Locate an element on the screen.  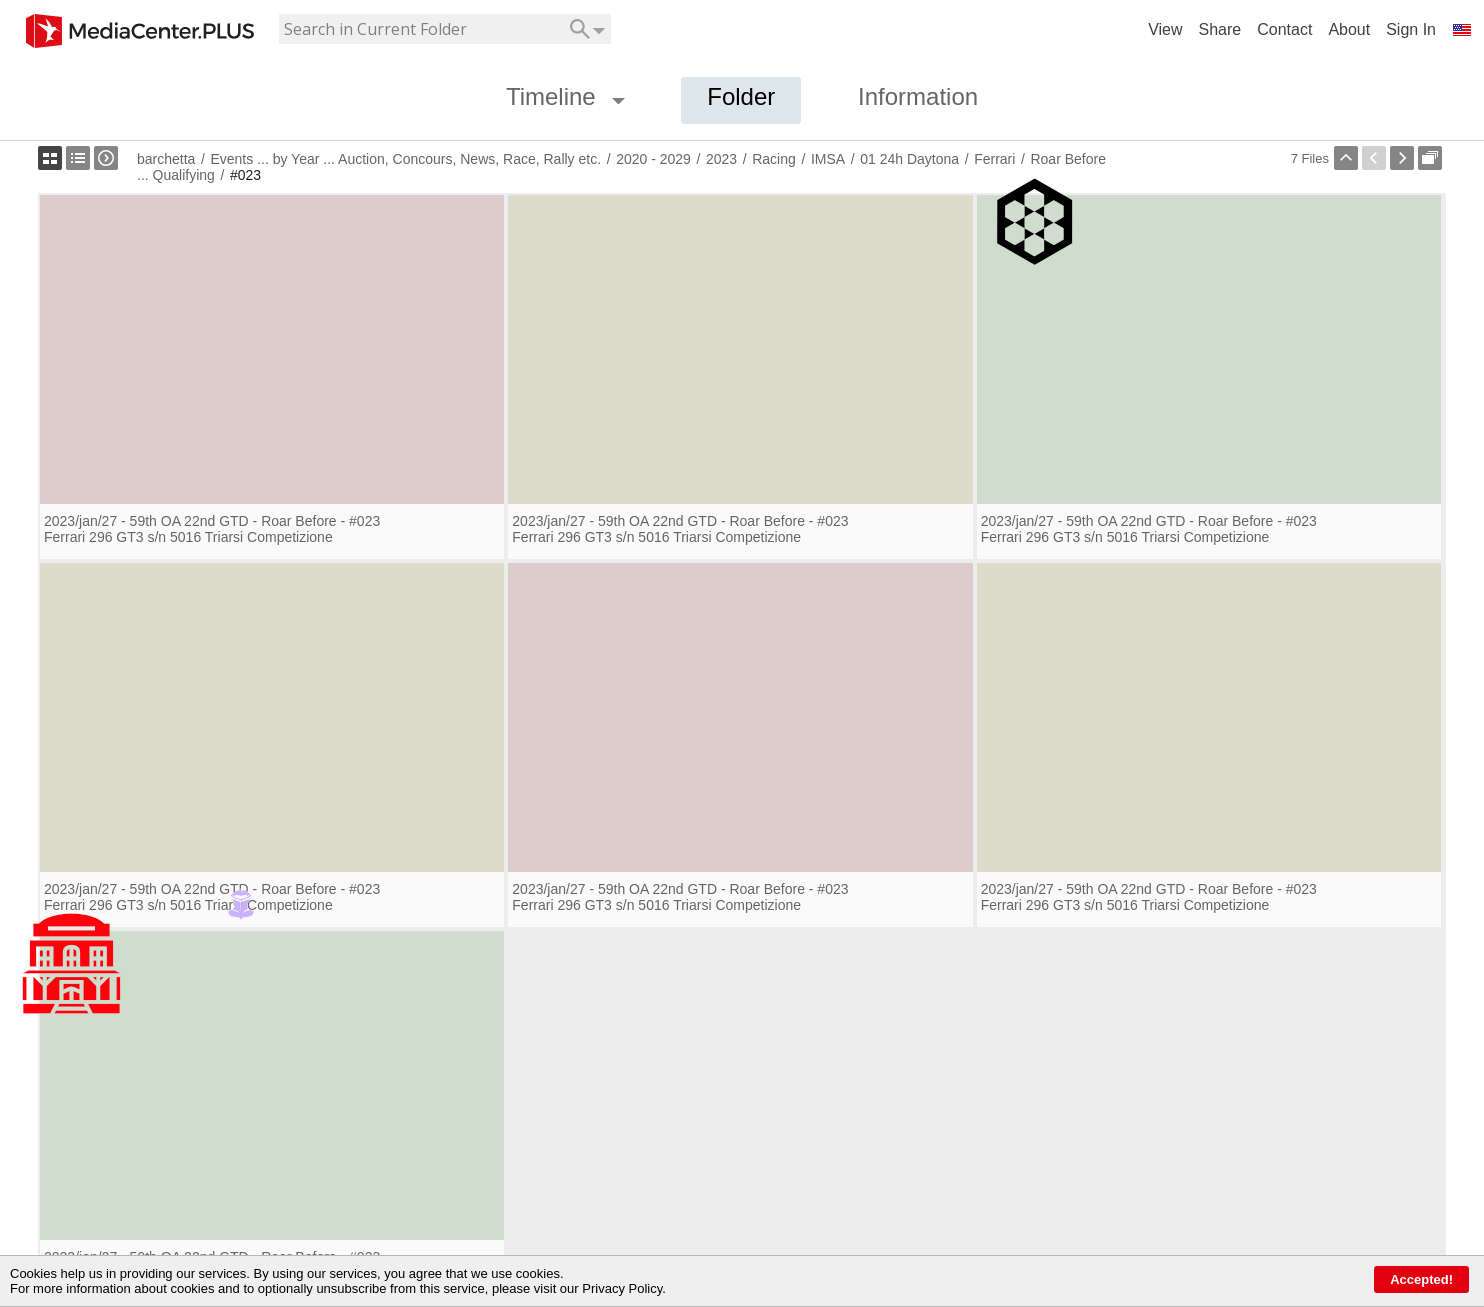
select knight or medieval warrior class is located at coordinates (241, 904).